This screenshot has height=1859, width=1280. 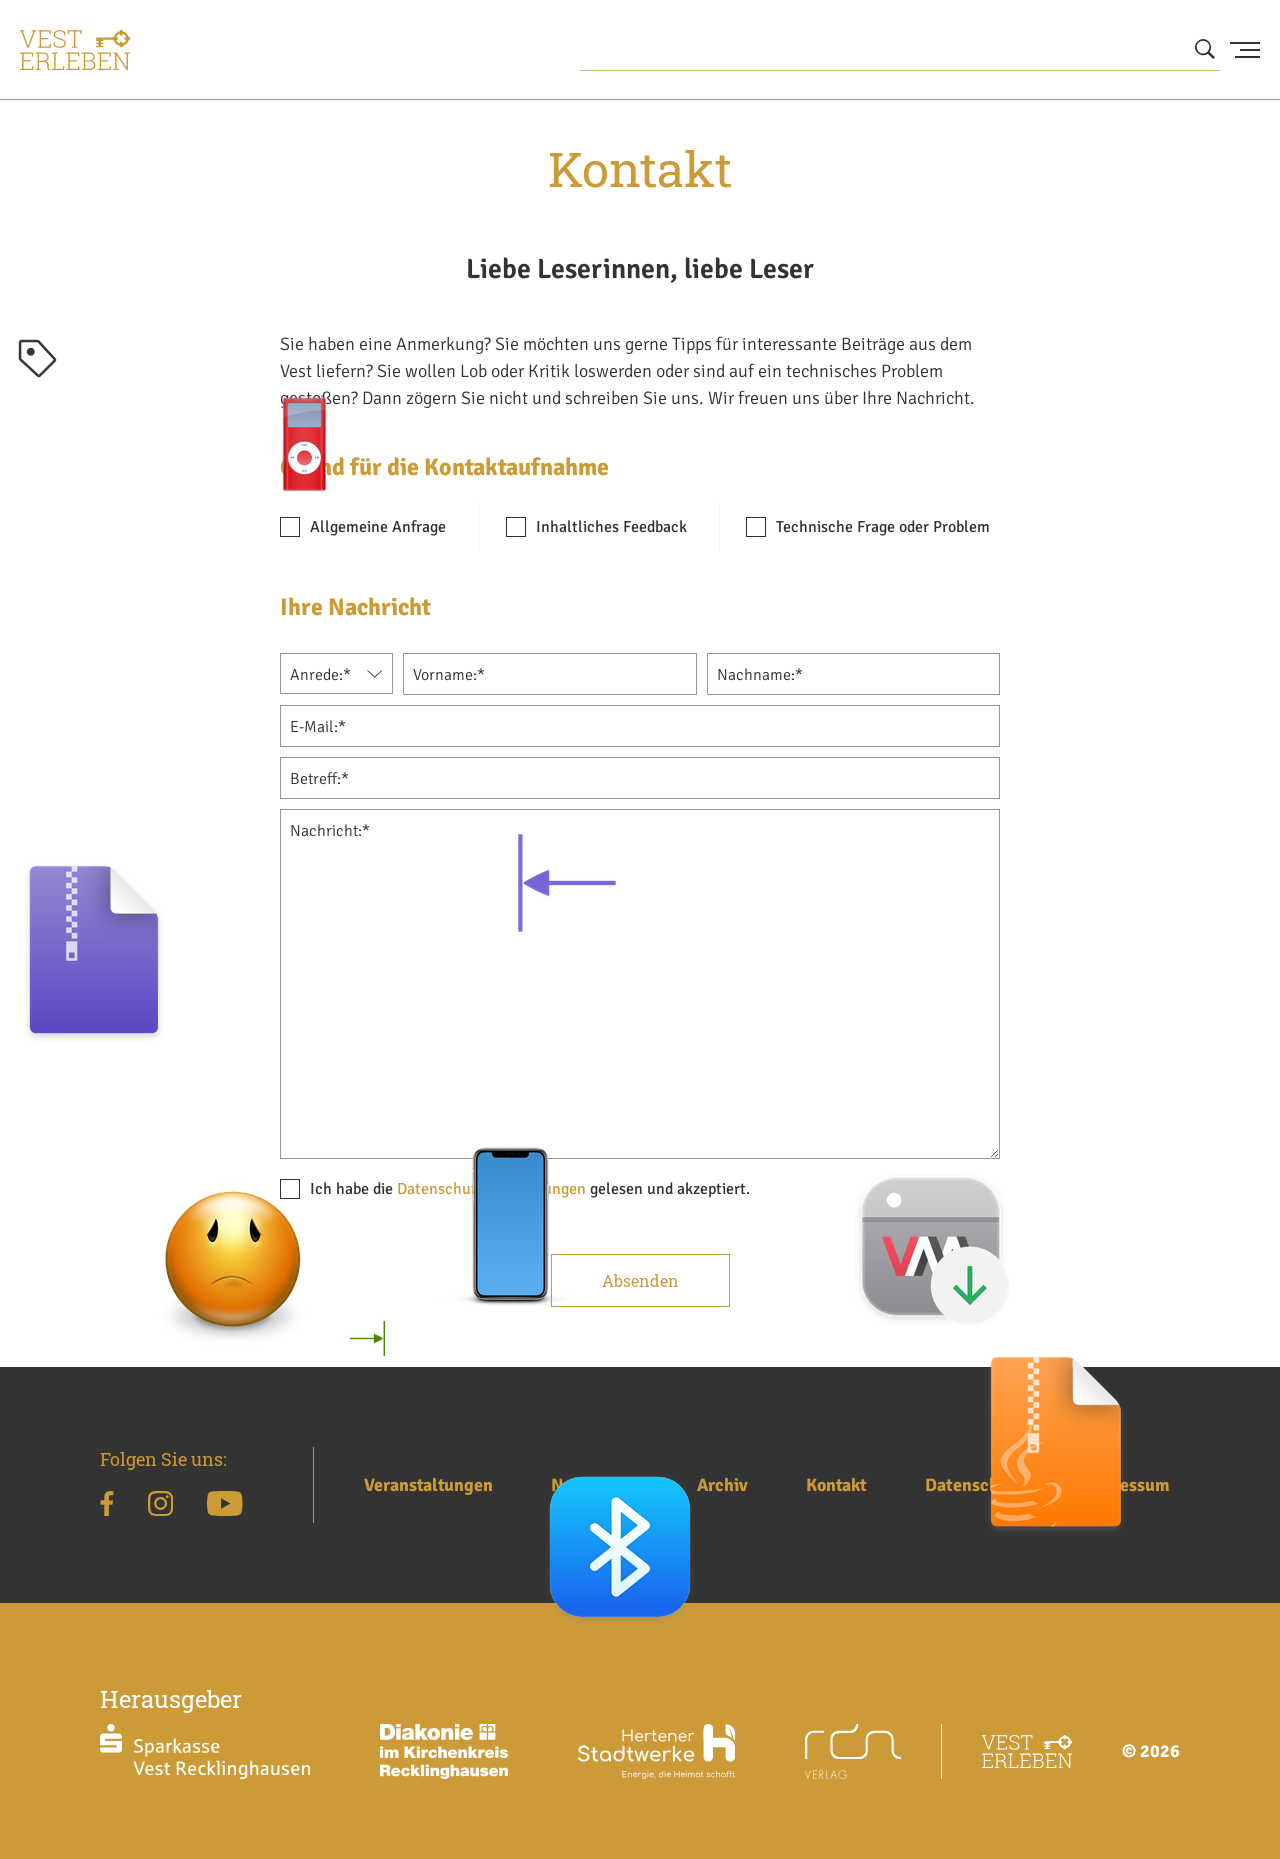 What do you see at coordinates (233, 1265) in the screenshot?
I see `indicates an error or unsuccessful action` at bounding box center [233, 1265].